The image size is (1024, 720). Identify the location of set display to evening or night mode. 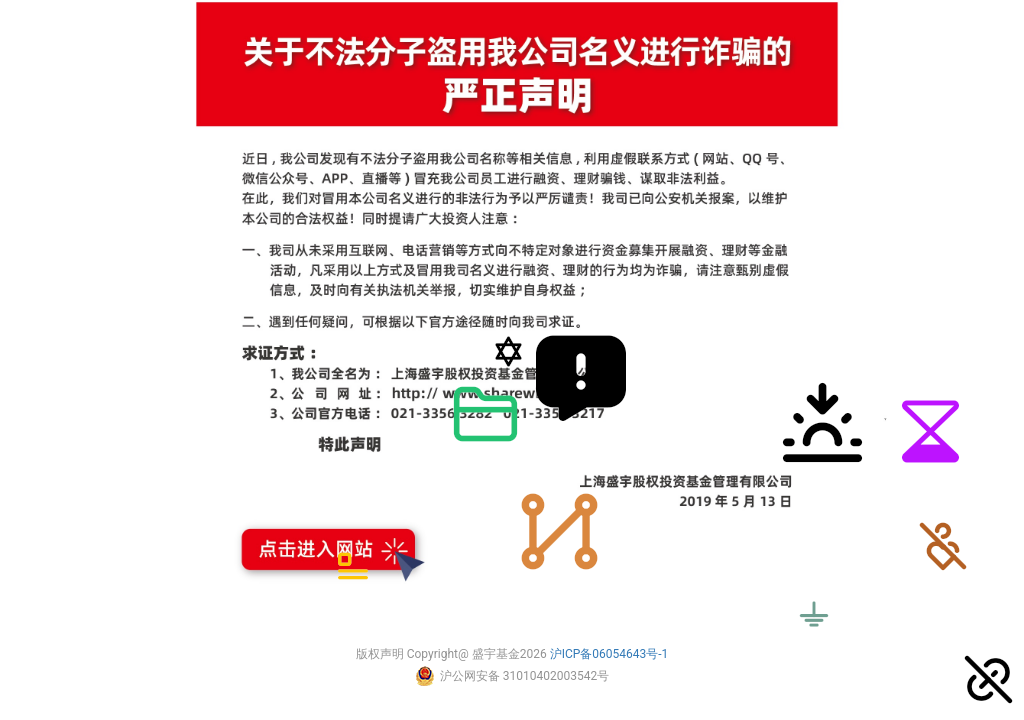
(822, 422).